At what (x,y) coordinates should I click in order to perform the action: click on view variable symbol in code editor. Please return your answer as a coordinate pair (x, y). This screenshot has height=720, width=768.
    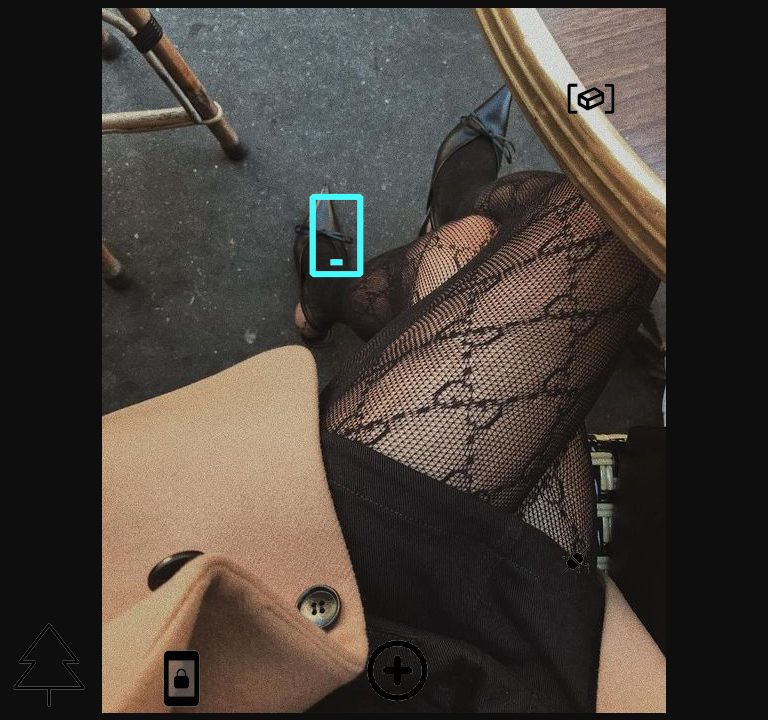
    Looking at the image, I should click on (591, 97).